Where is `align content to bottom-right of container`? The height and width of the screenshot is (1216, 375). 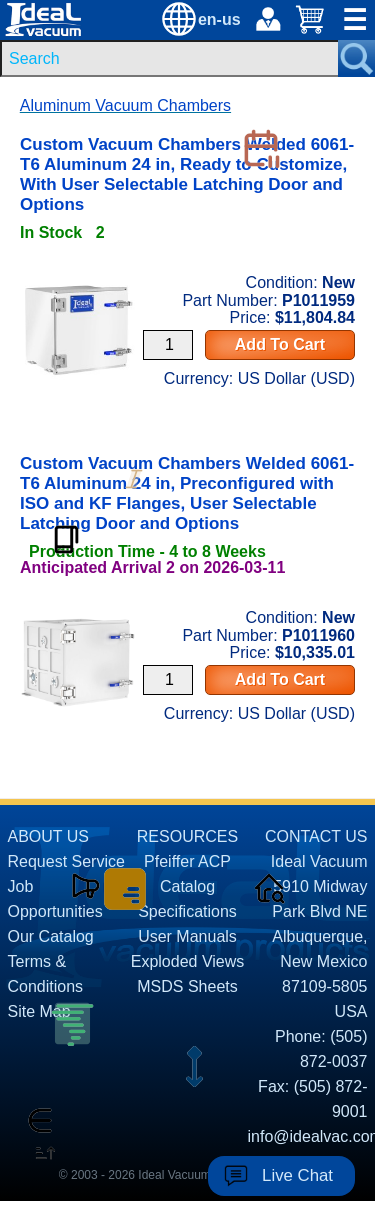 align content to bottom-right of container is located at coordinates (125, 889).